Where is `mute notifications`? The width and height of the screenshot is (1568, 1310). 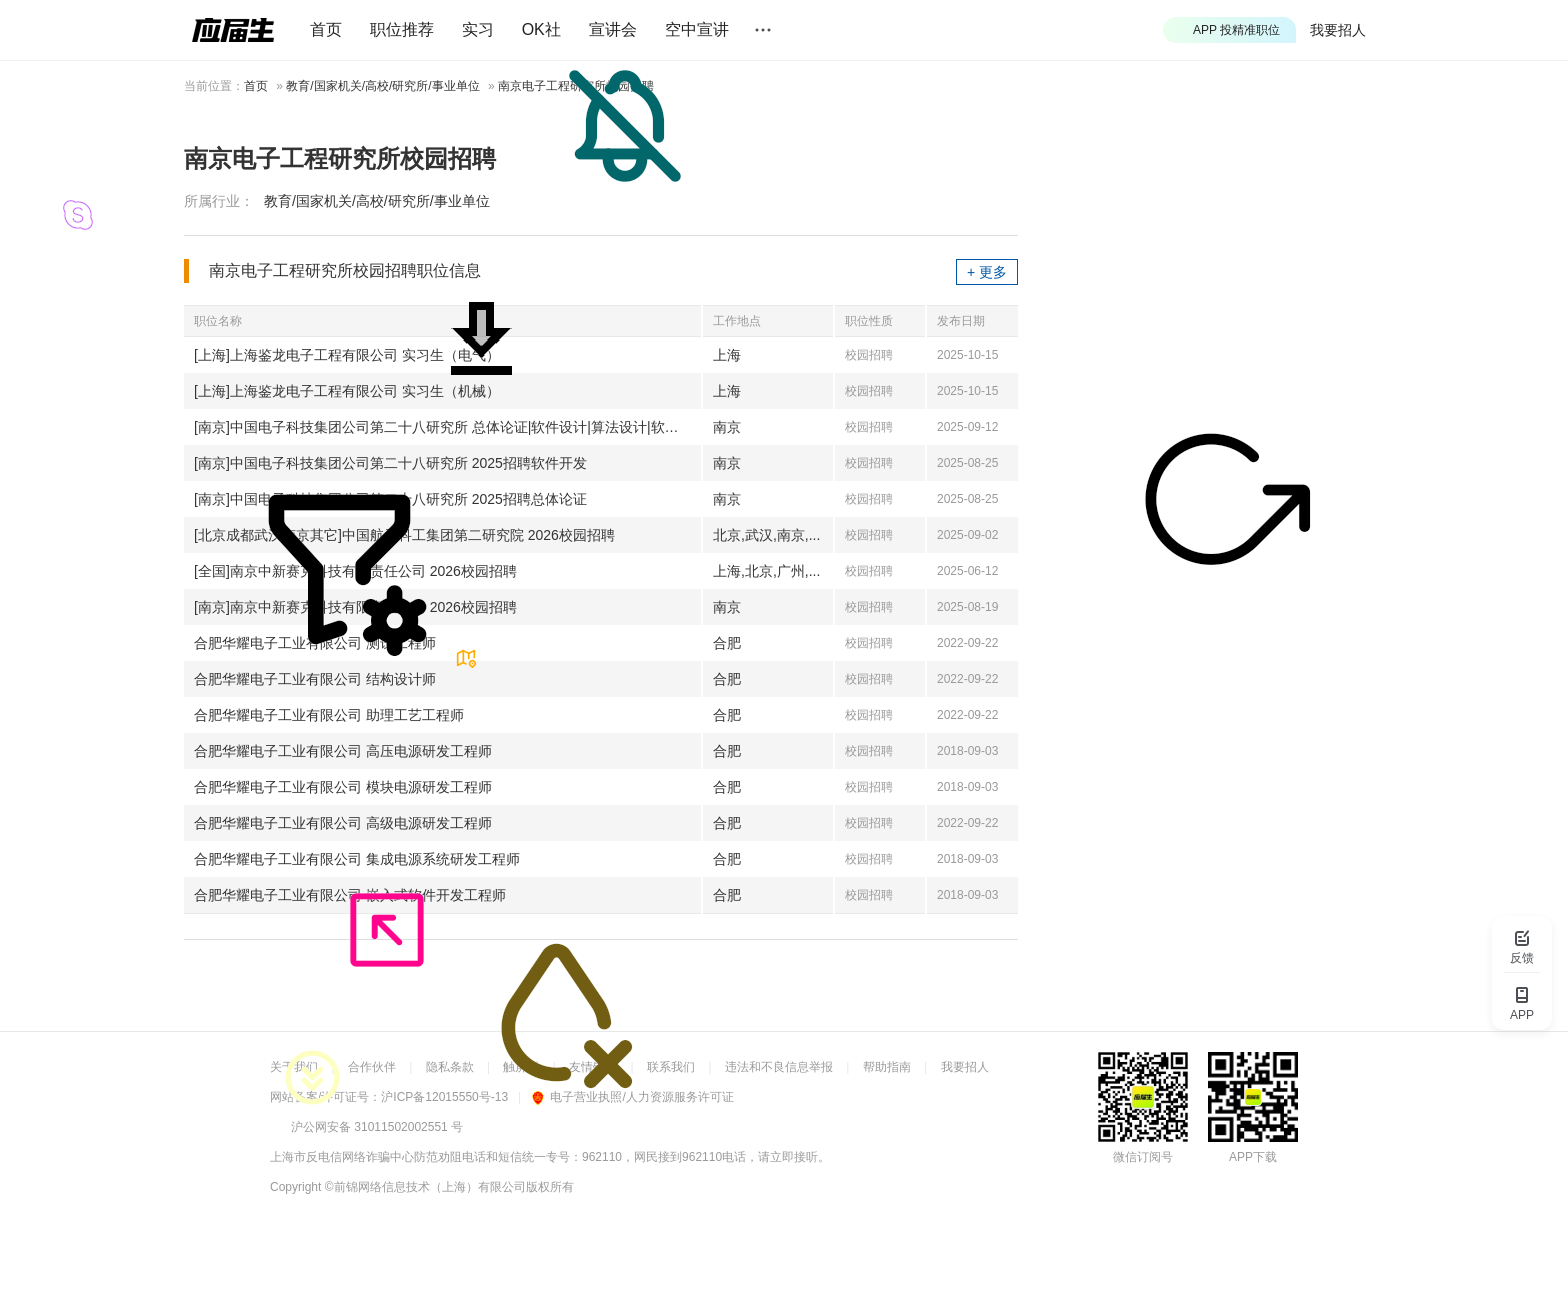
mute notifications is located at coordinates (625, 126).